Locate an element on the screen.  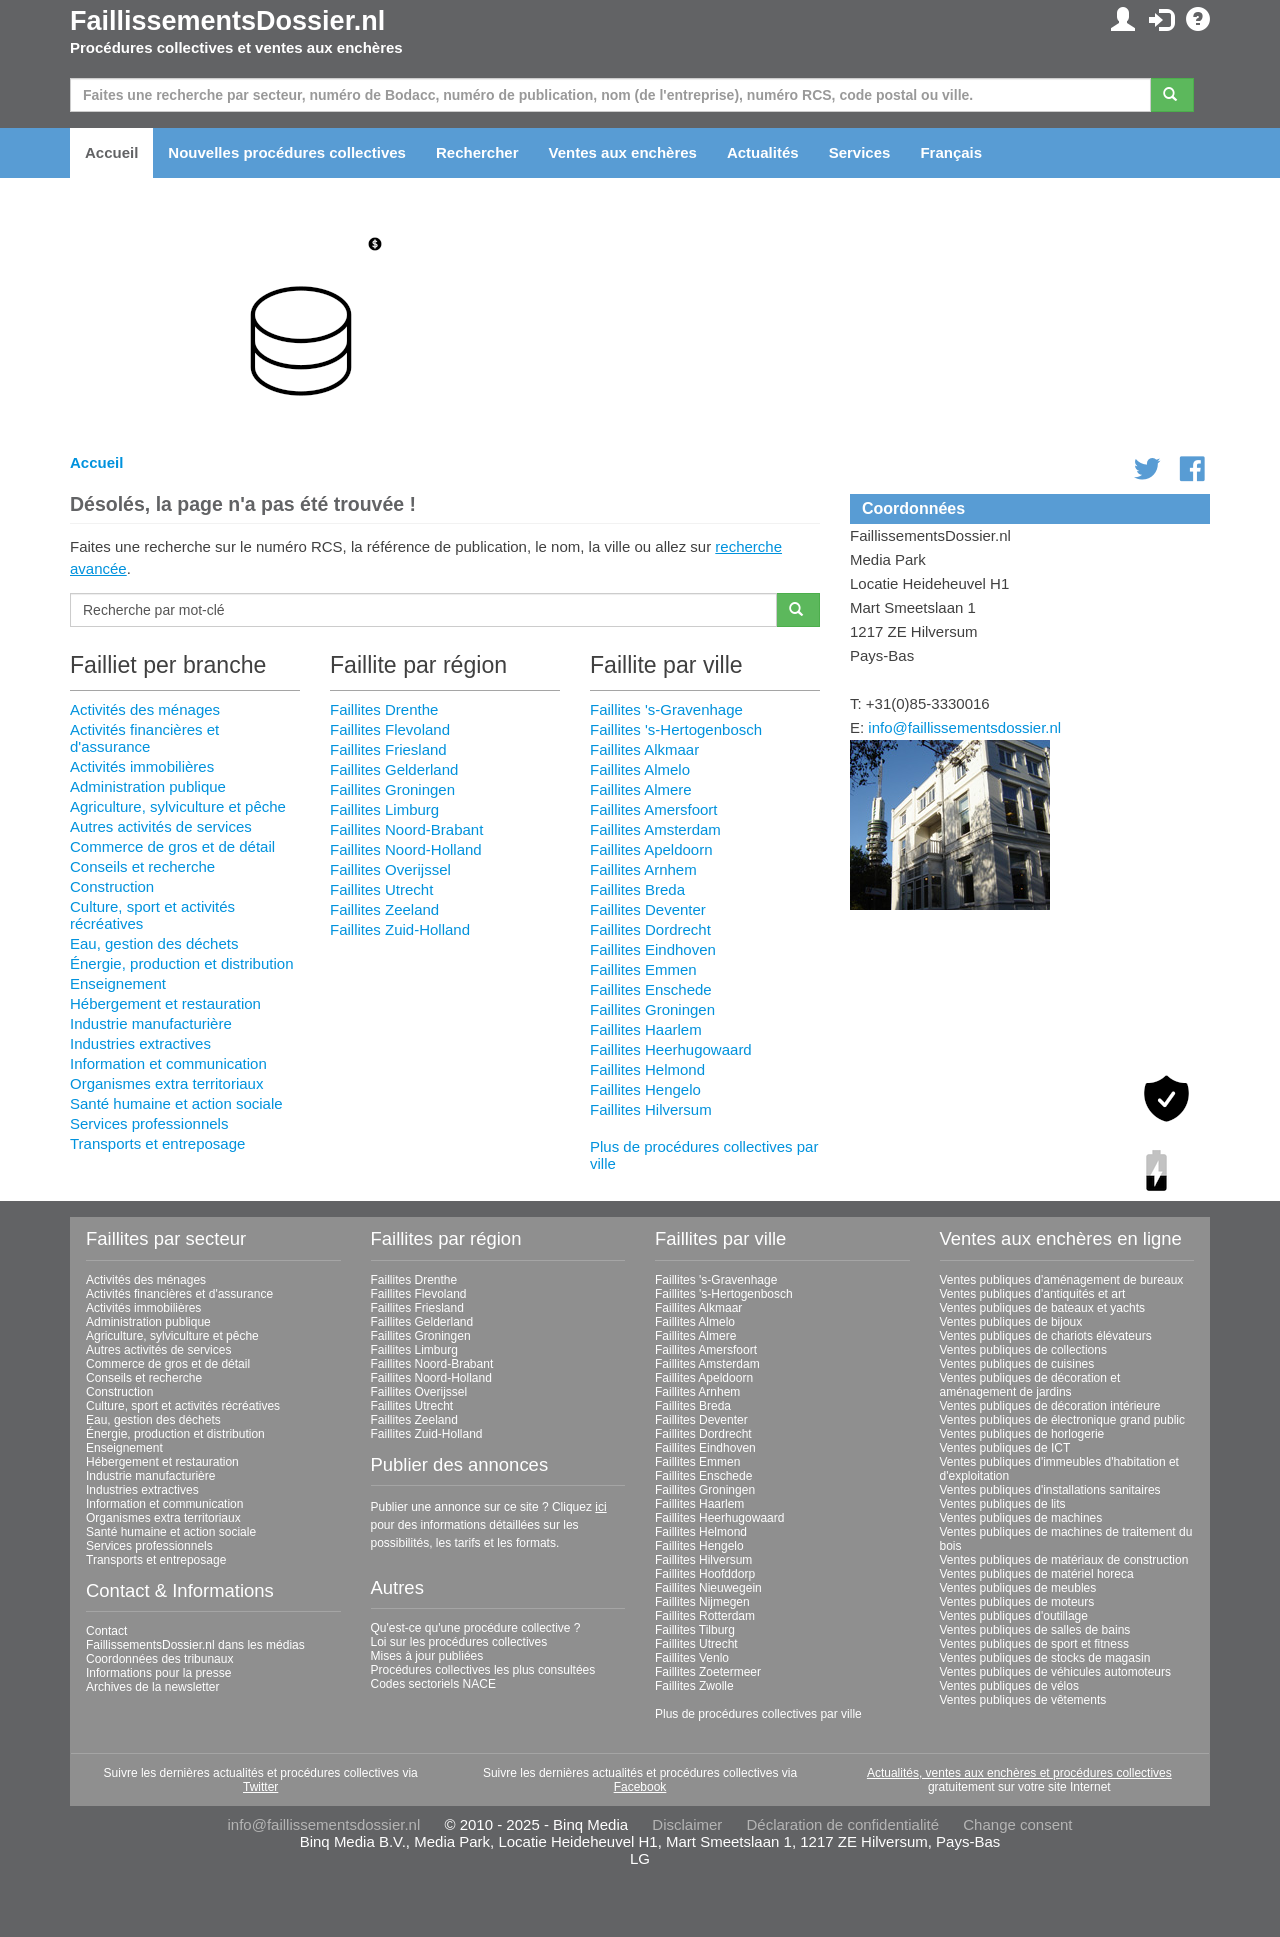
indicates verified or secure status is located at coordinates (1166, 1098).